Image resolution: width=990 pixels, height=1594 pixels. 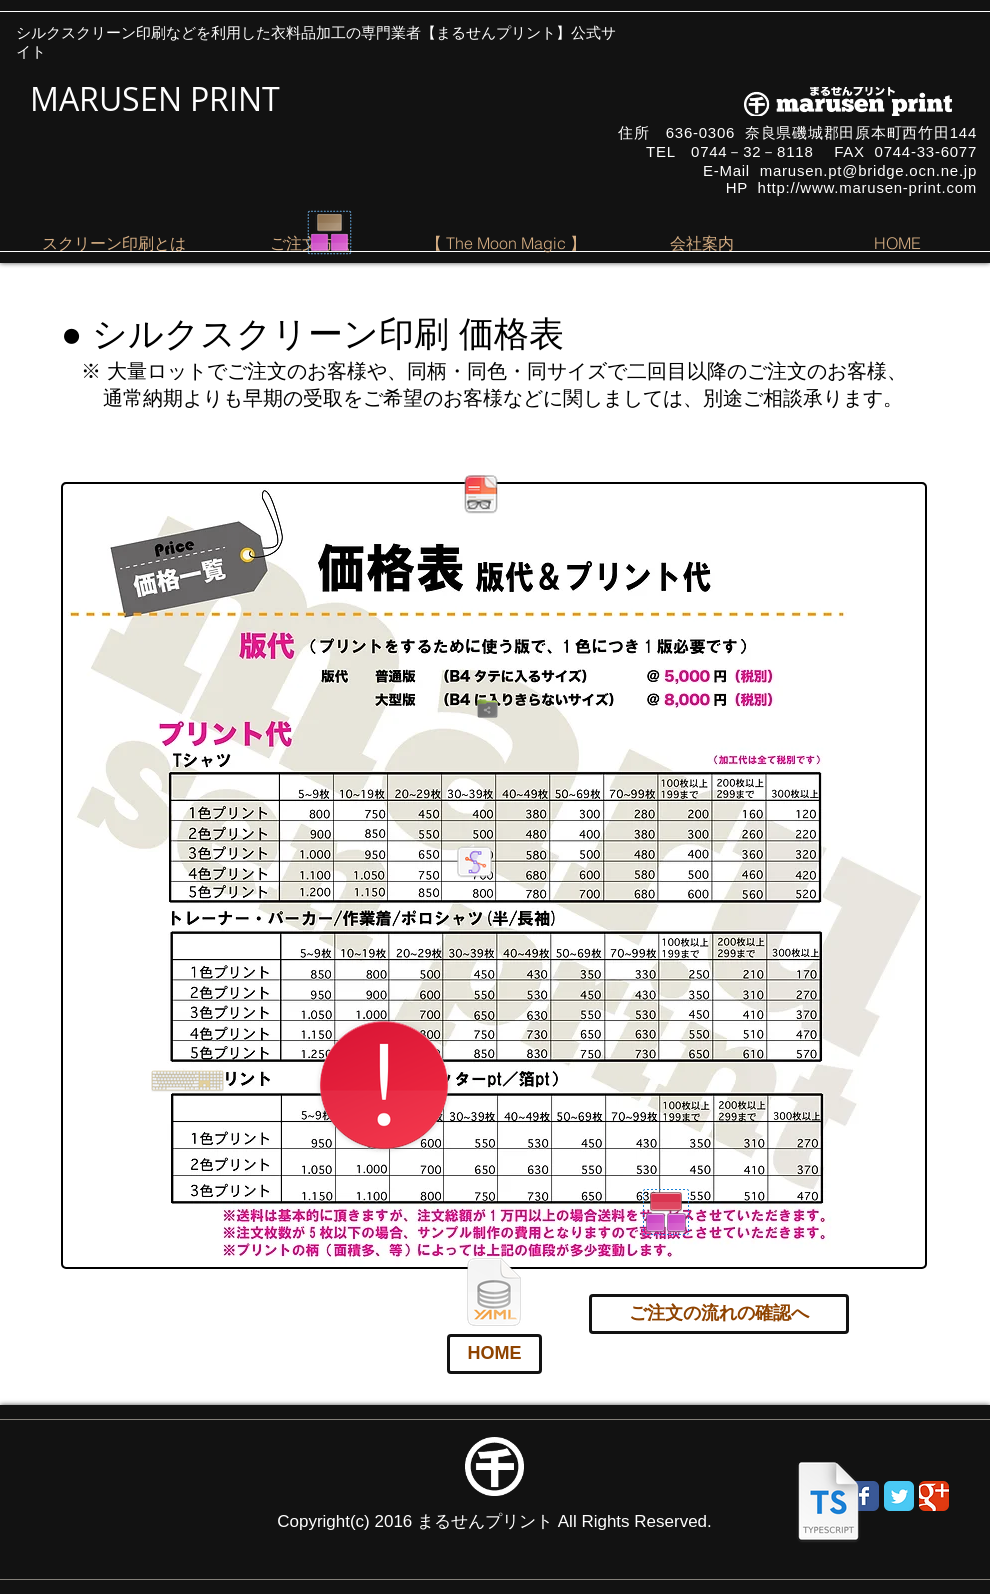 I want to click on select all items in the current view, so click(x=666, y=1212).